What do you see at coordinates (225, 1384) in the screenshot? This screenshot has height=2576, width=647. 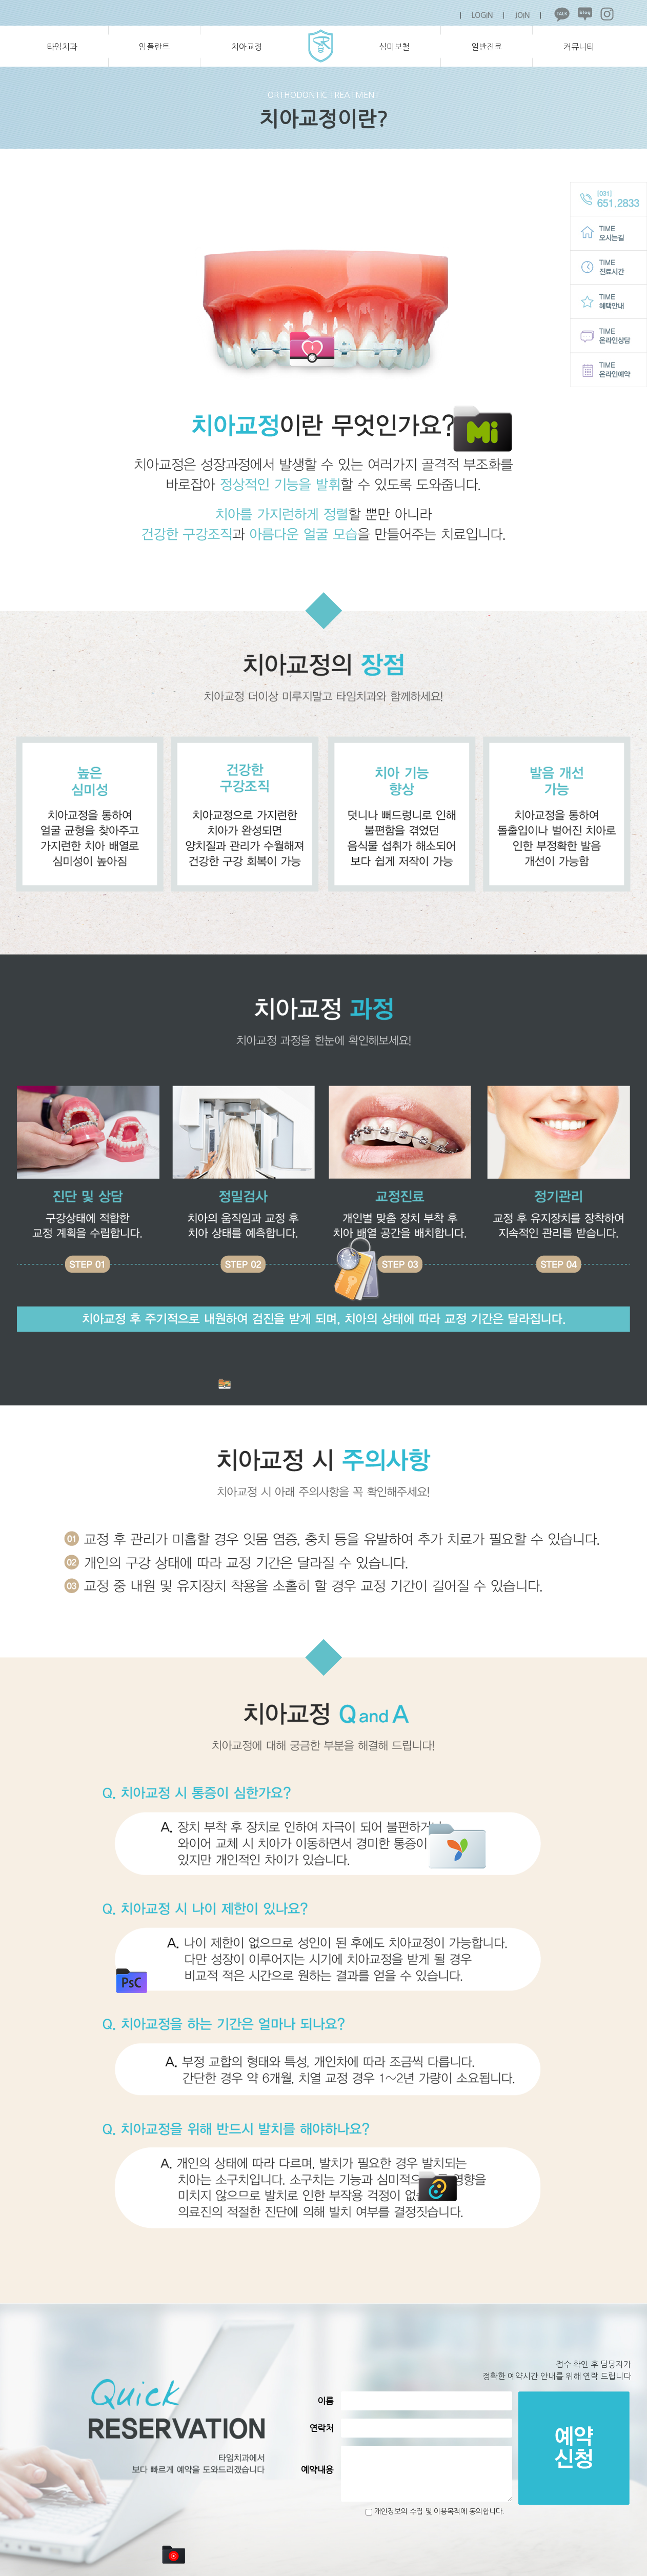 I see `folder containing pokémon safari ball themed content` at bounding box center [225, 1384].